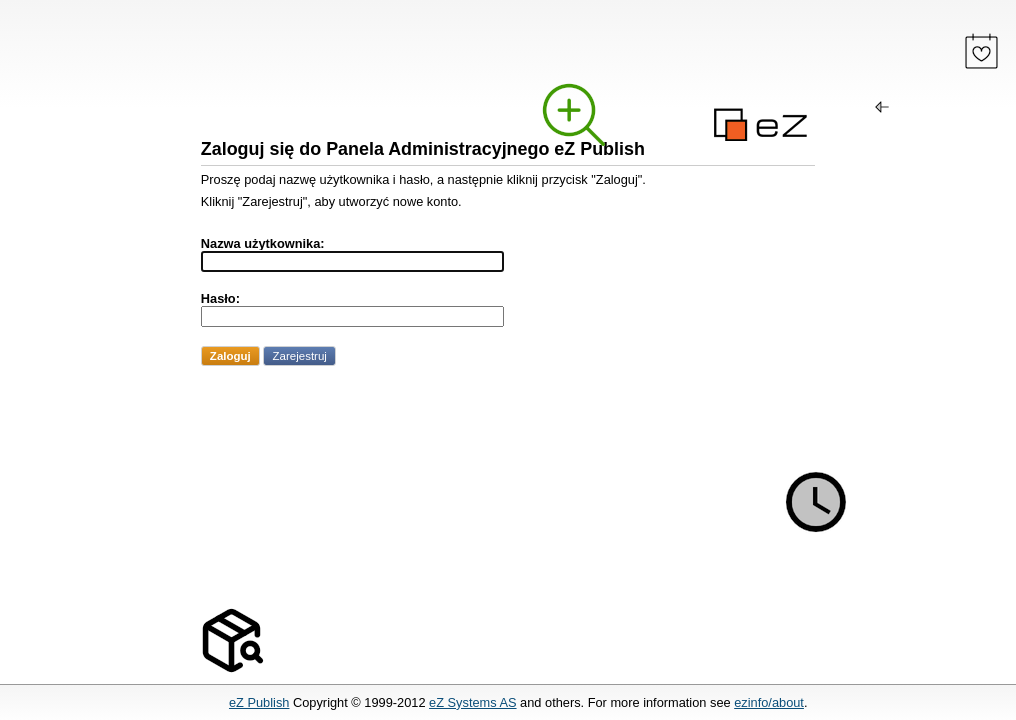 This screenshot has width=1016, height=720. What do you see at coordinates (574, 115) in the screenshot?
I see `zoom in on content` at bounding box center [574, 115].